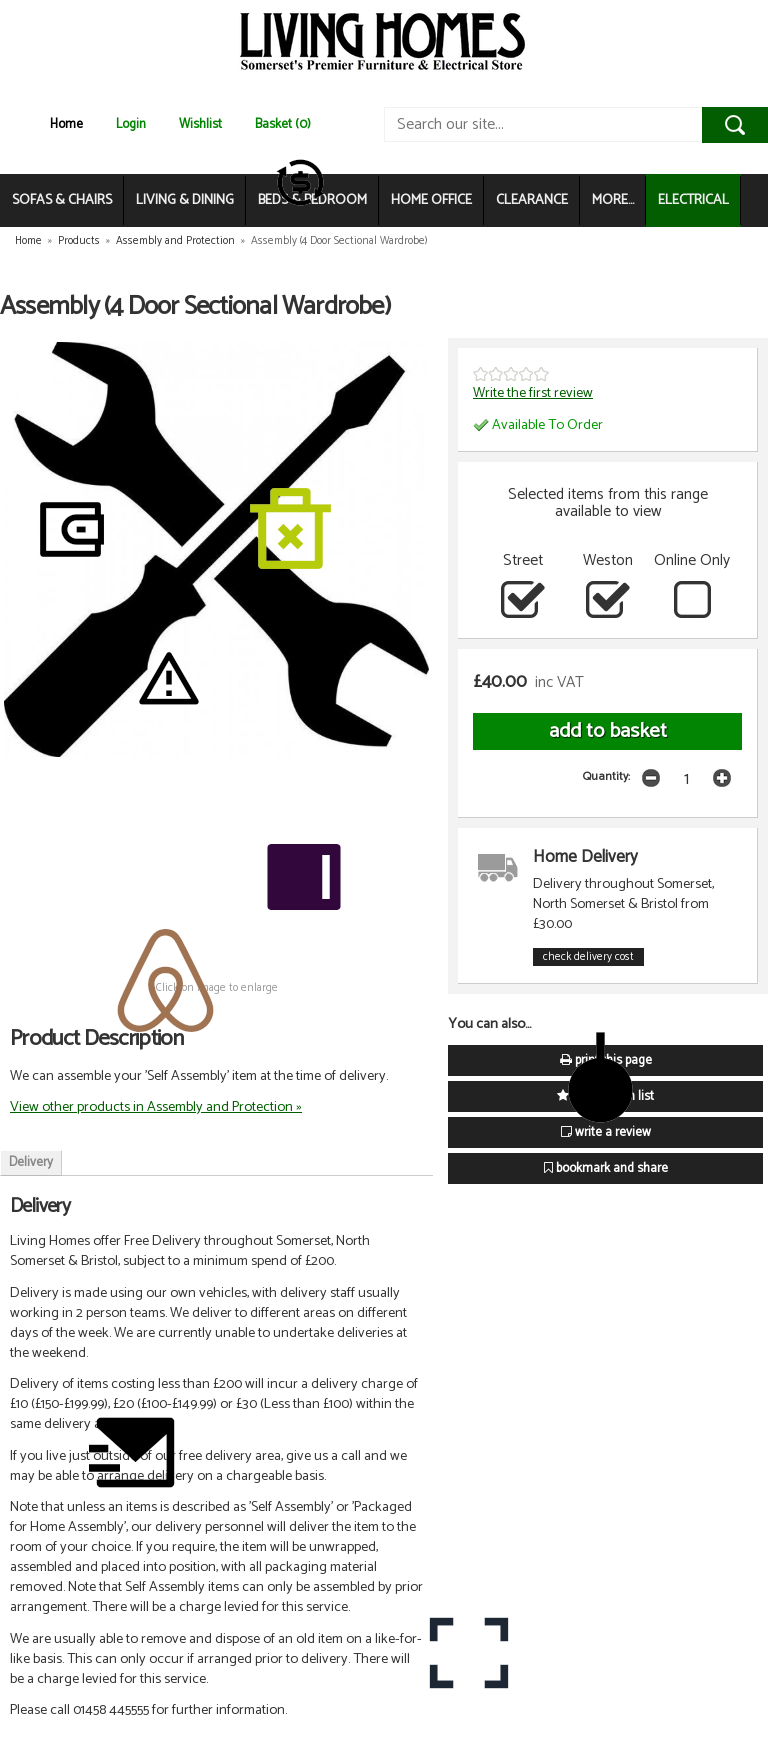 The image size is (768, 1757). Describe the element at coordinates (135, 1452) in the screenshot. I see `send an email or message` at that location.